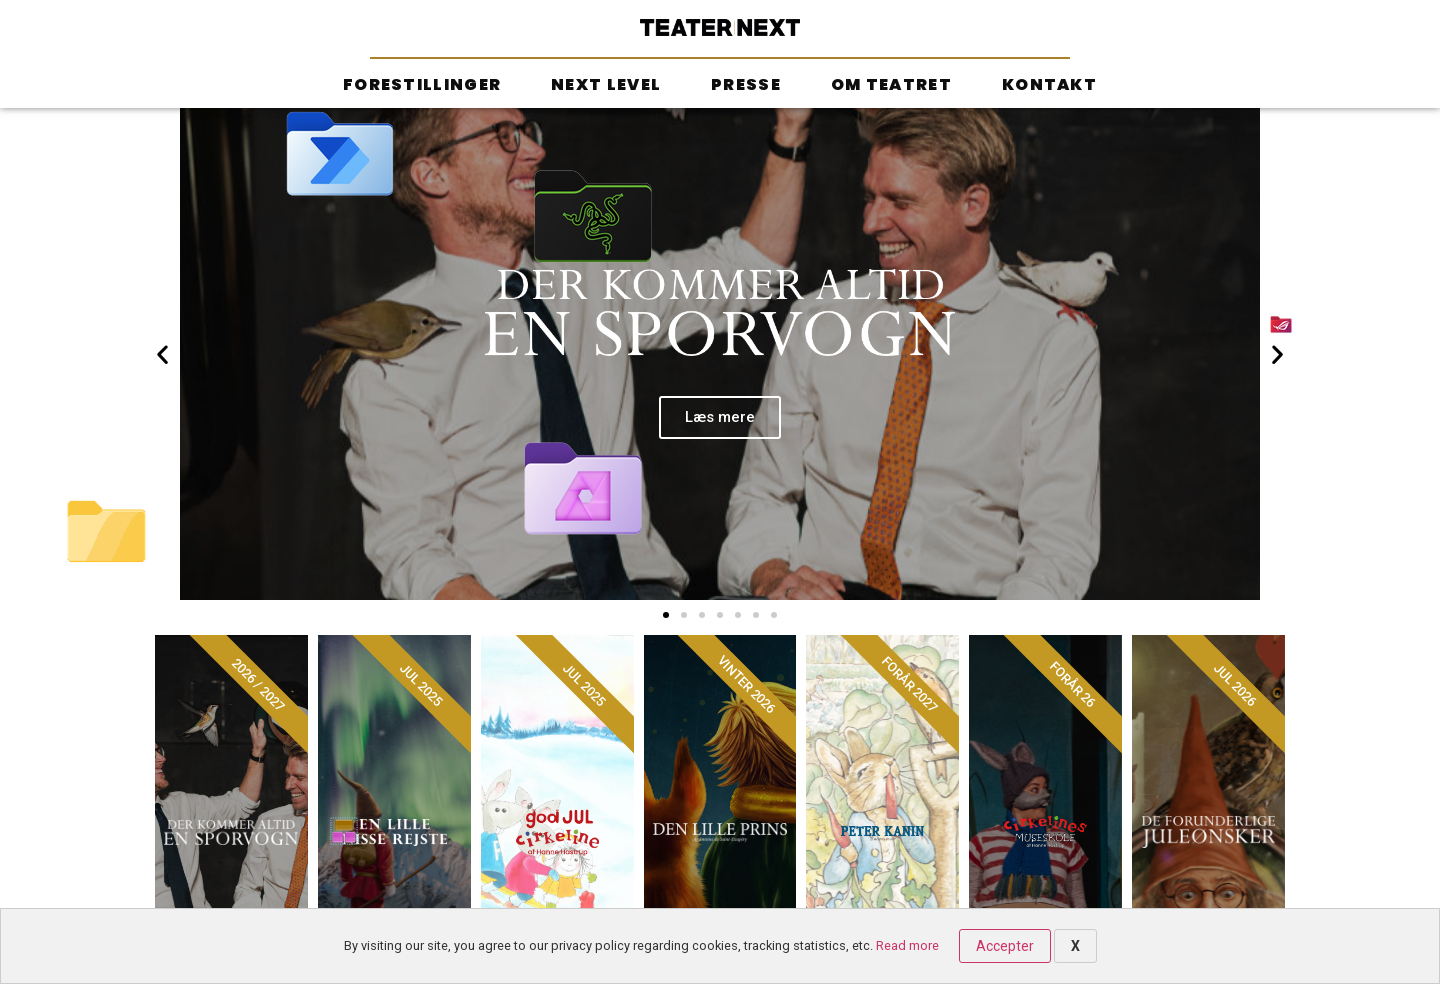 Image resolution: width=1440 pixels, height=984 pixels. Describe the element at coordinates (1281, 325) in the screenshot. I see `open ASUS Republic of Gamers files folder` at that location.